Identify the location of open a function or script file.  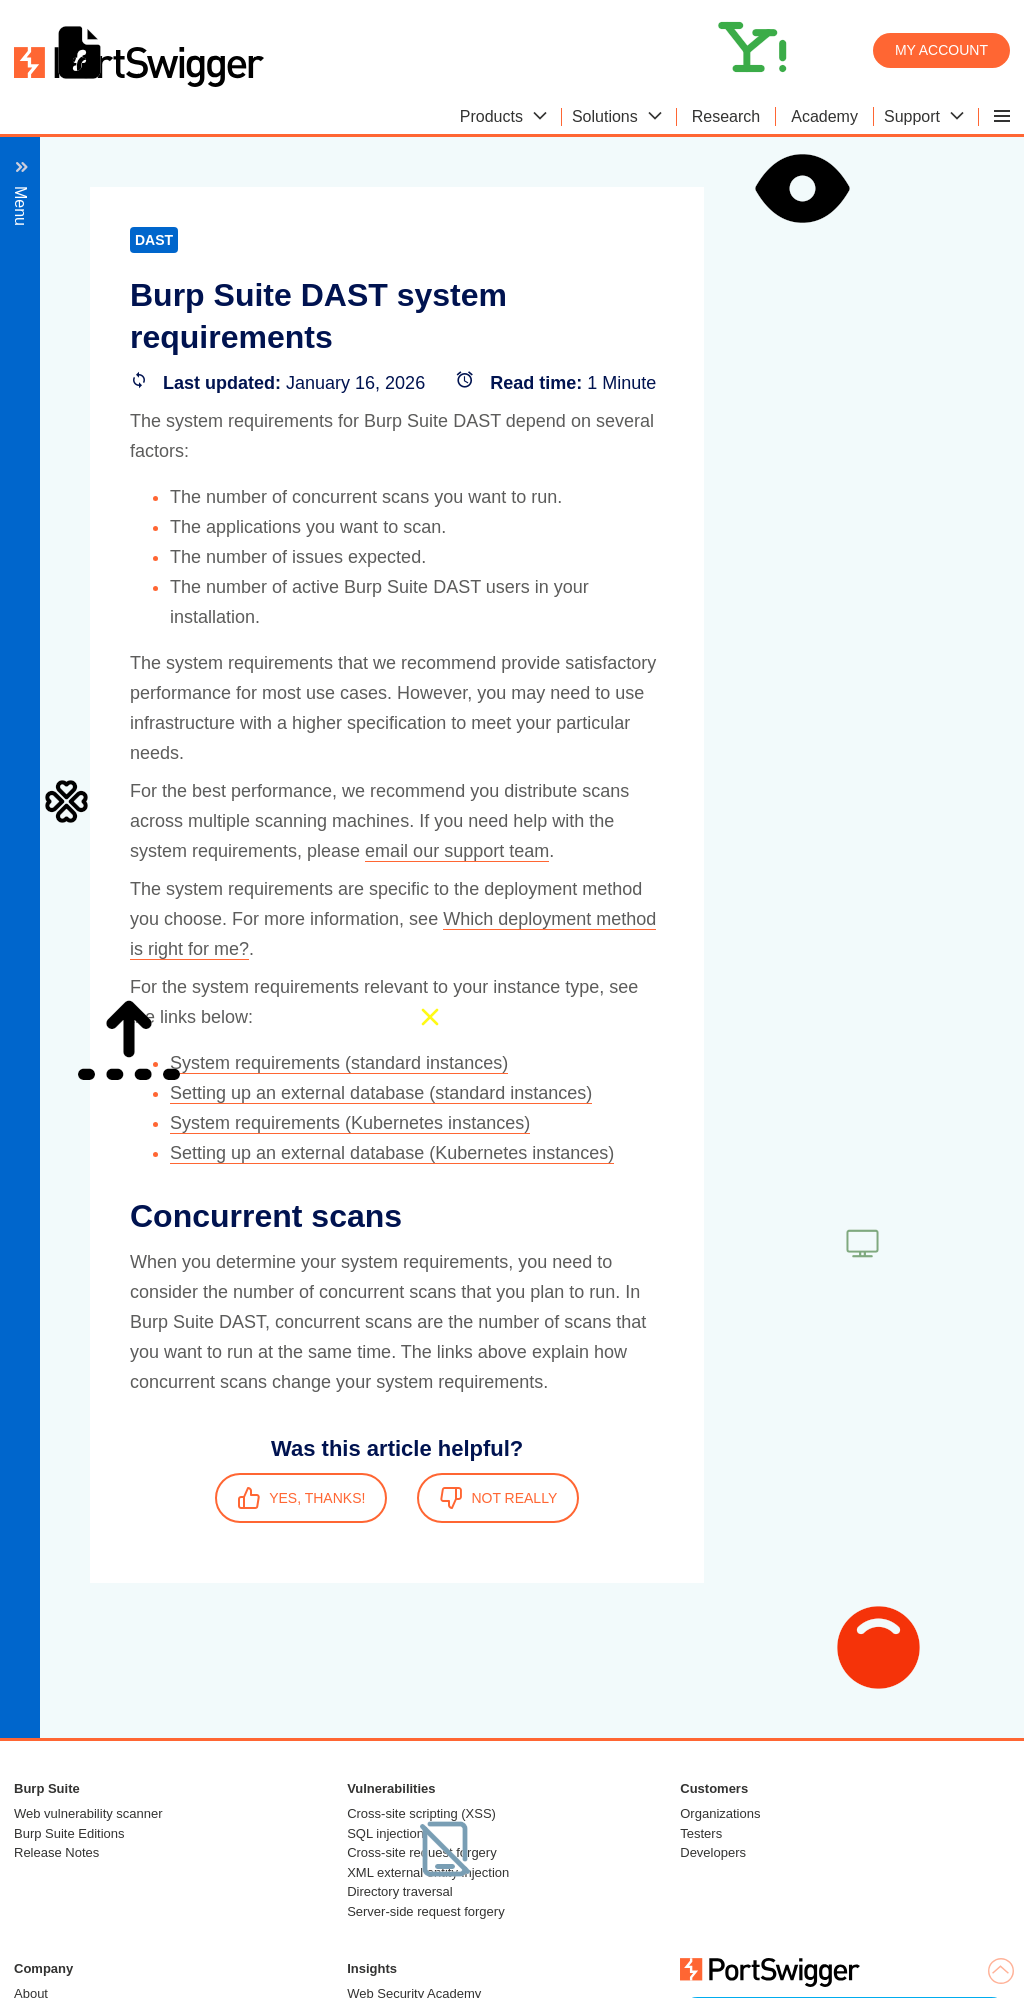
(79, 52).